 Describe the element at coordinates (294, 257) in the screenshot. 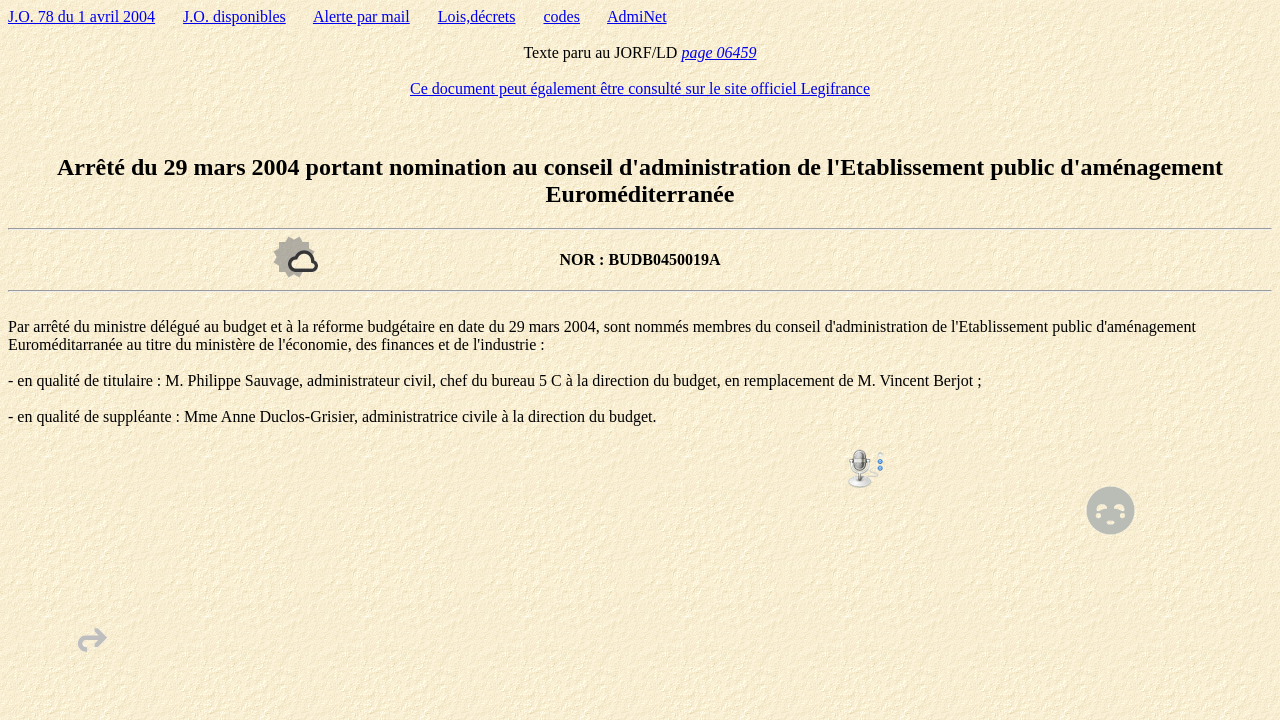

I see `open the weather app` at that location.